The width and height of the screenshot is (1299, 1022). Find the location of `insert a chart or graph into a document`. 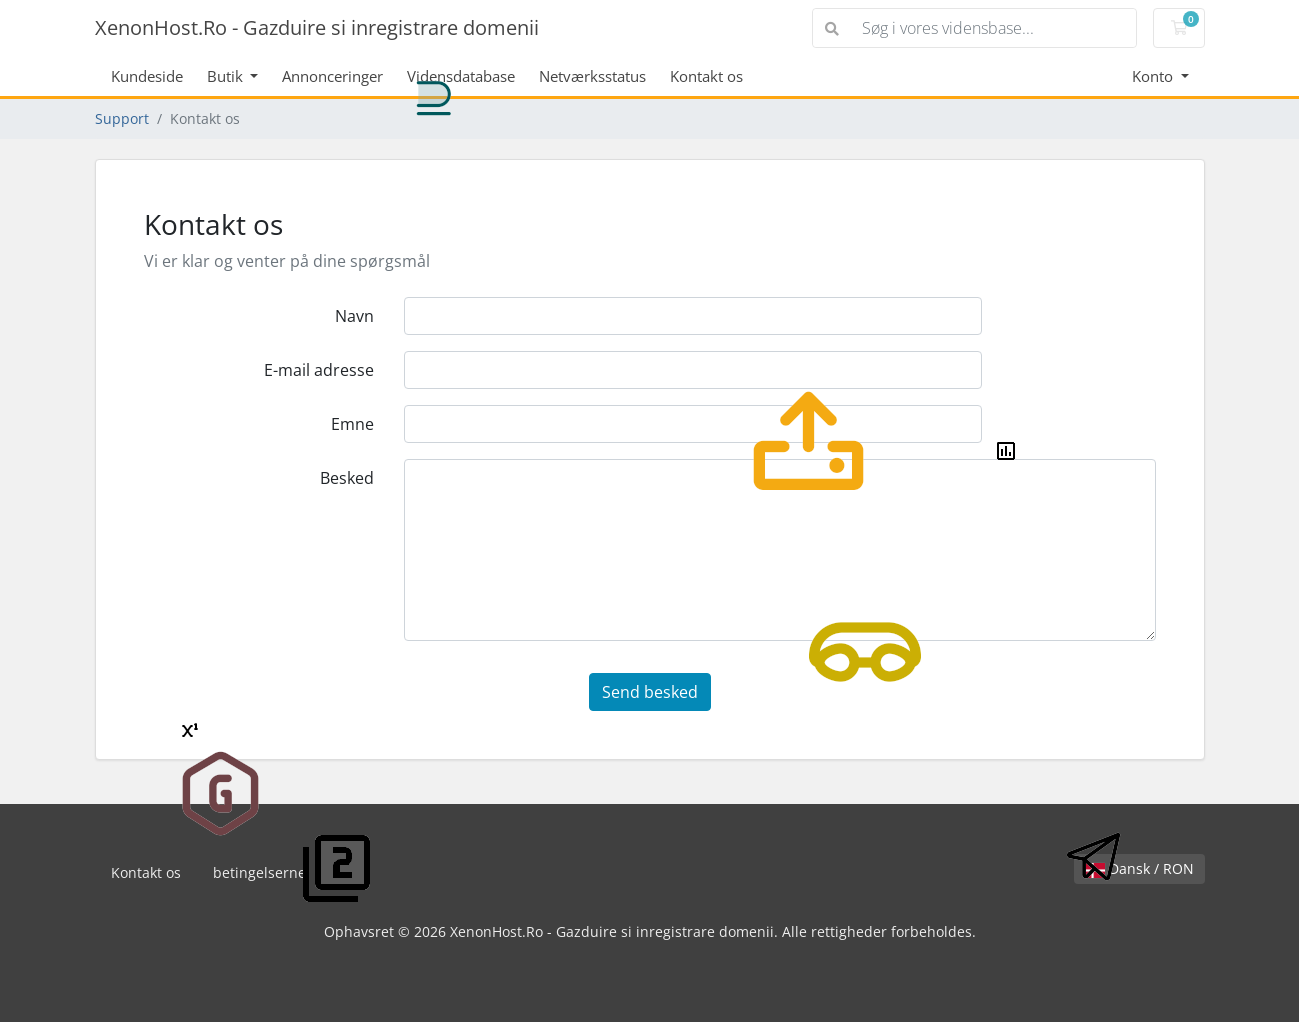

insert a chart or graph into a document is located at coordinates (1006, 451).